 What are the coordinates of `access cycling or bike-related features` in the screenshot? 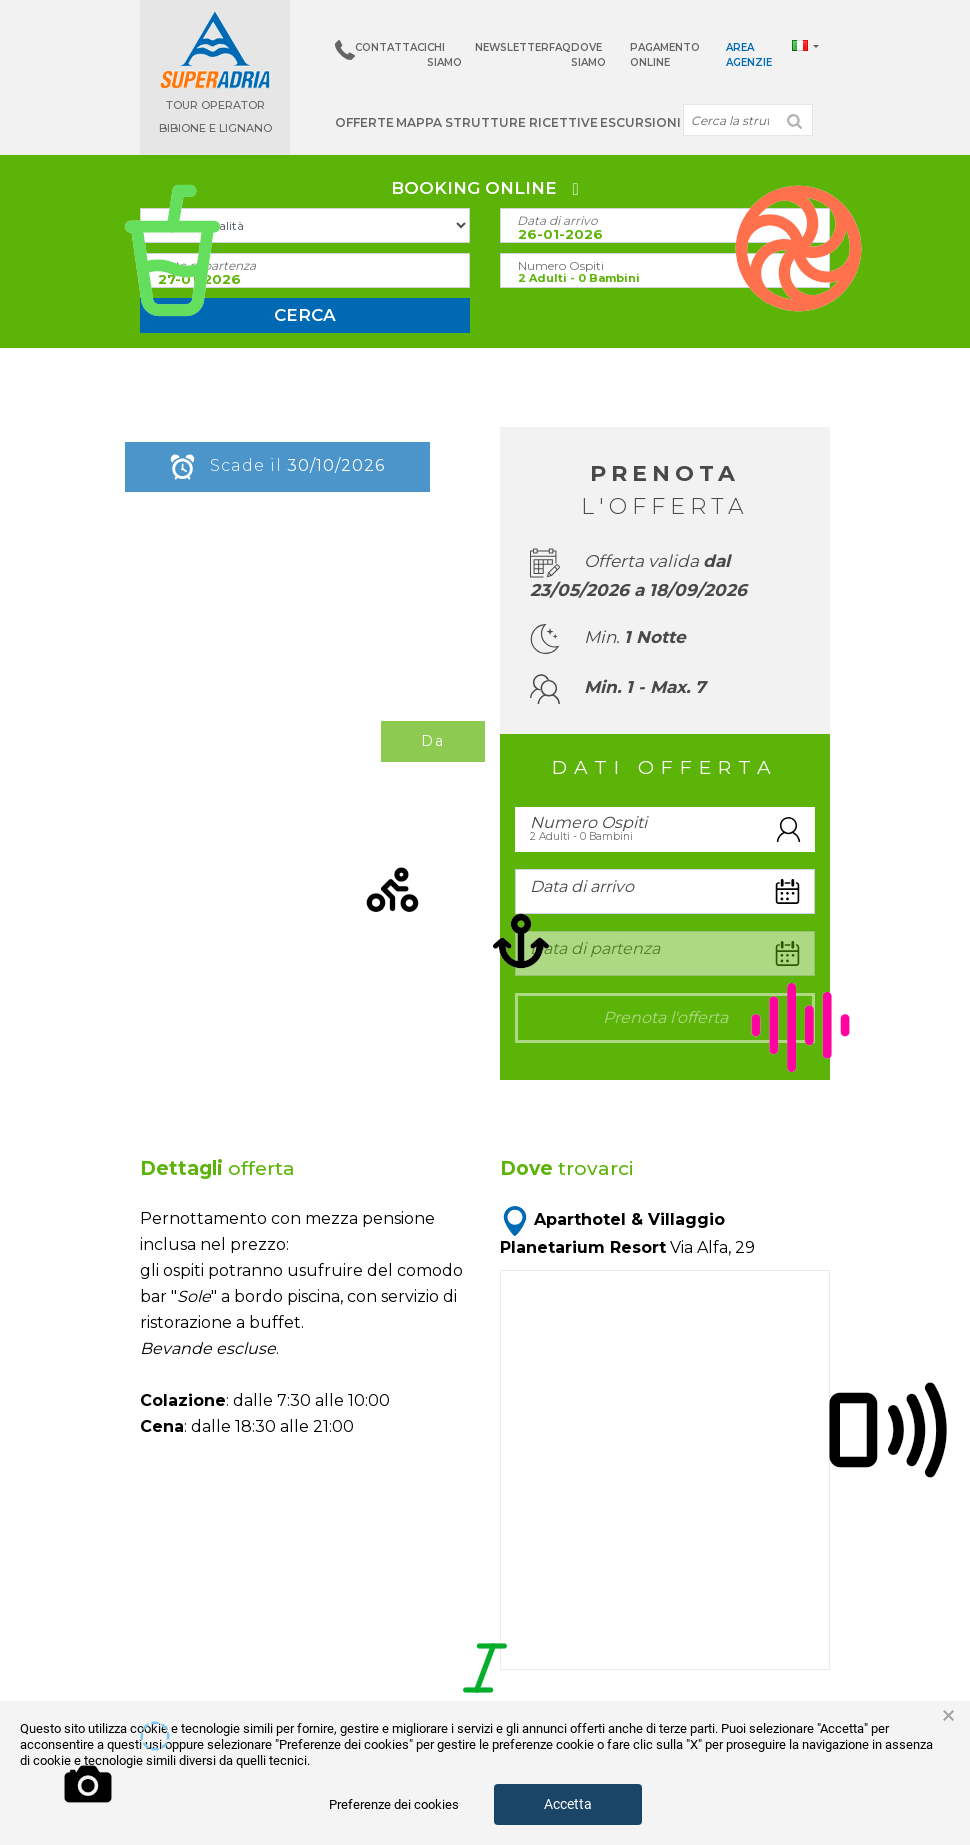 It's located at (392, 891).